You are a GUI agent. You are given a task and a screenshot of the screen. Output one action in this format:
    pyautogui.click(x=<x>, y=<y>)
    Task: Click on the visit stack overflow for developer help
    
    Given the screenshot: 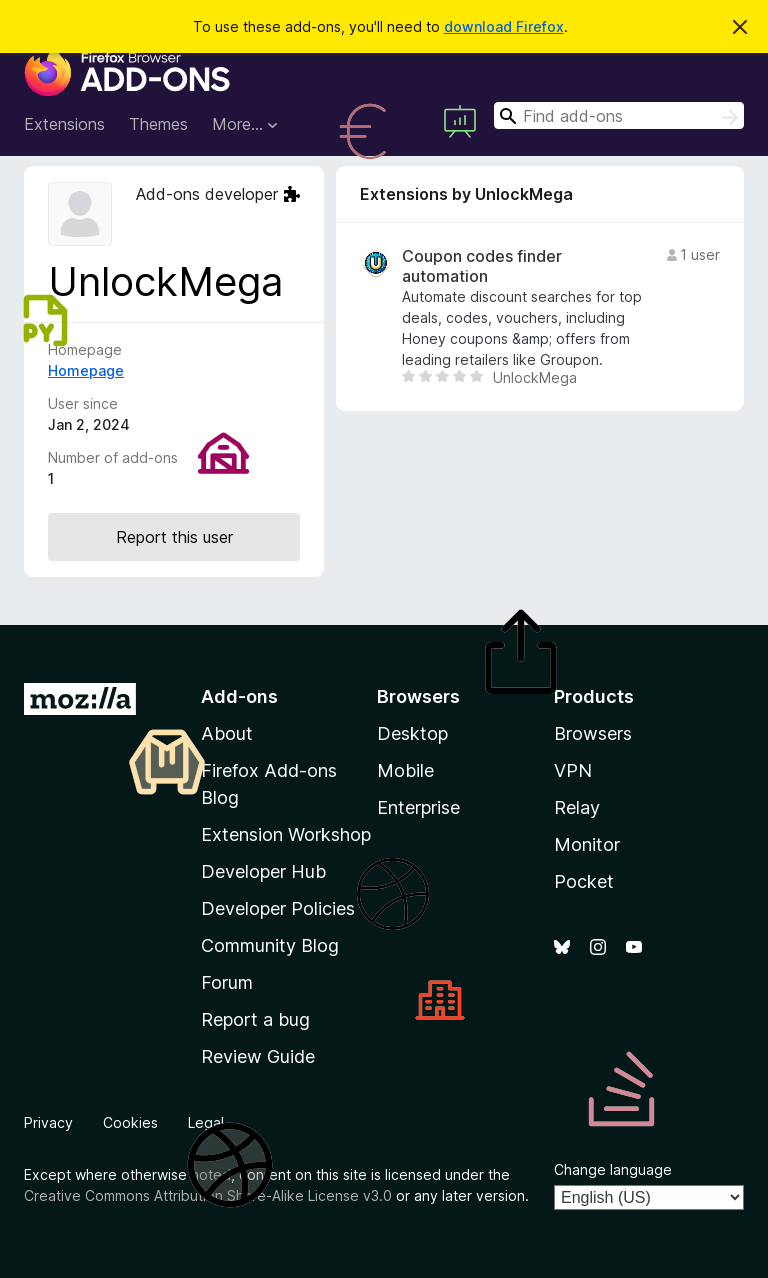 What is the action you would take?
    pyautogui.click(x=621, y=1090)
    